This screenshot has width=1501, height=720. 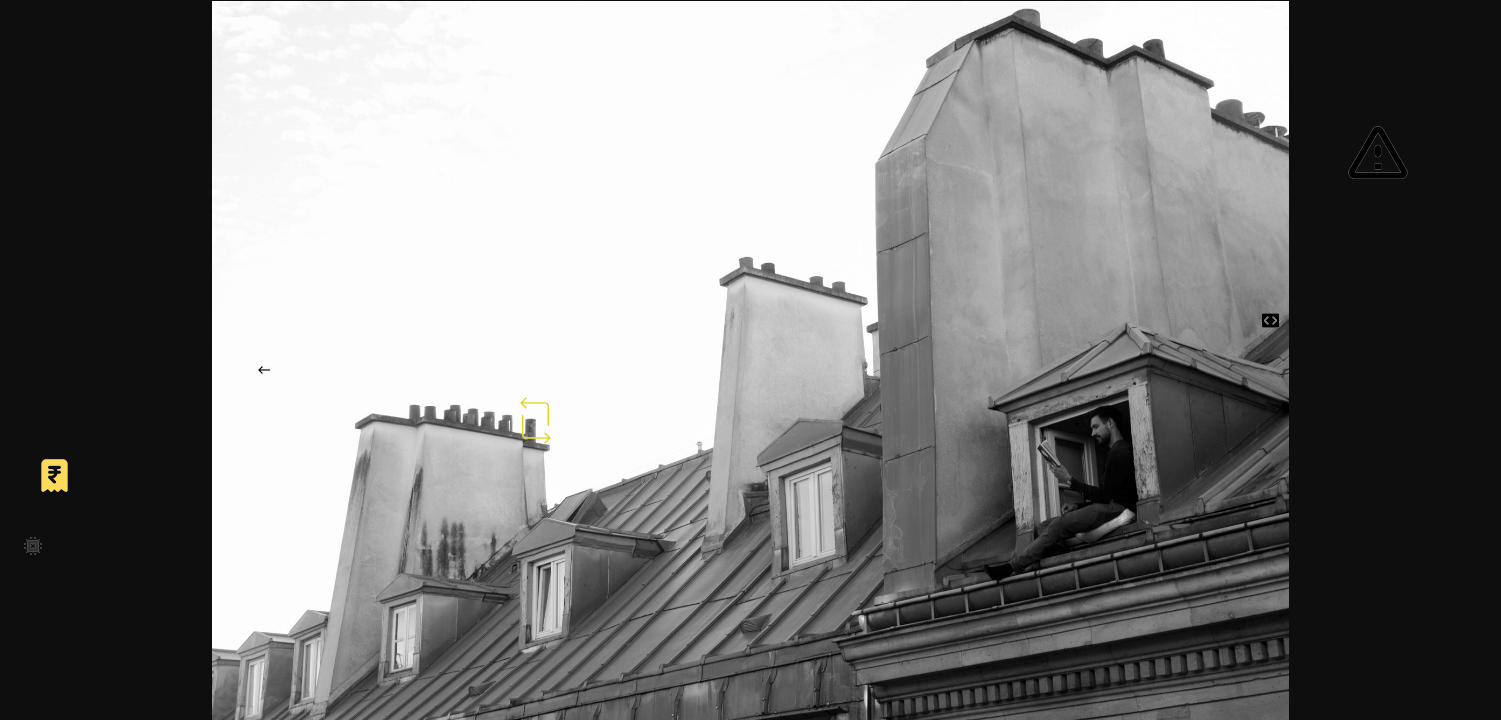 What do you see at coordinates (1270, 320) in the screenshot?
I see `view or edit source code` at bounding box center [1270, 320].